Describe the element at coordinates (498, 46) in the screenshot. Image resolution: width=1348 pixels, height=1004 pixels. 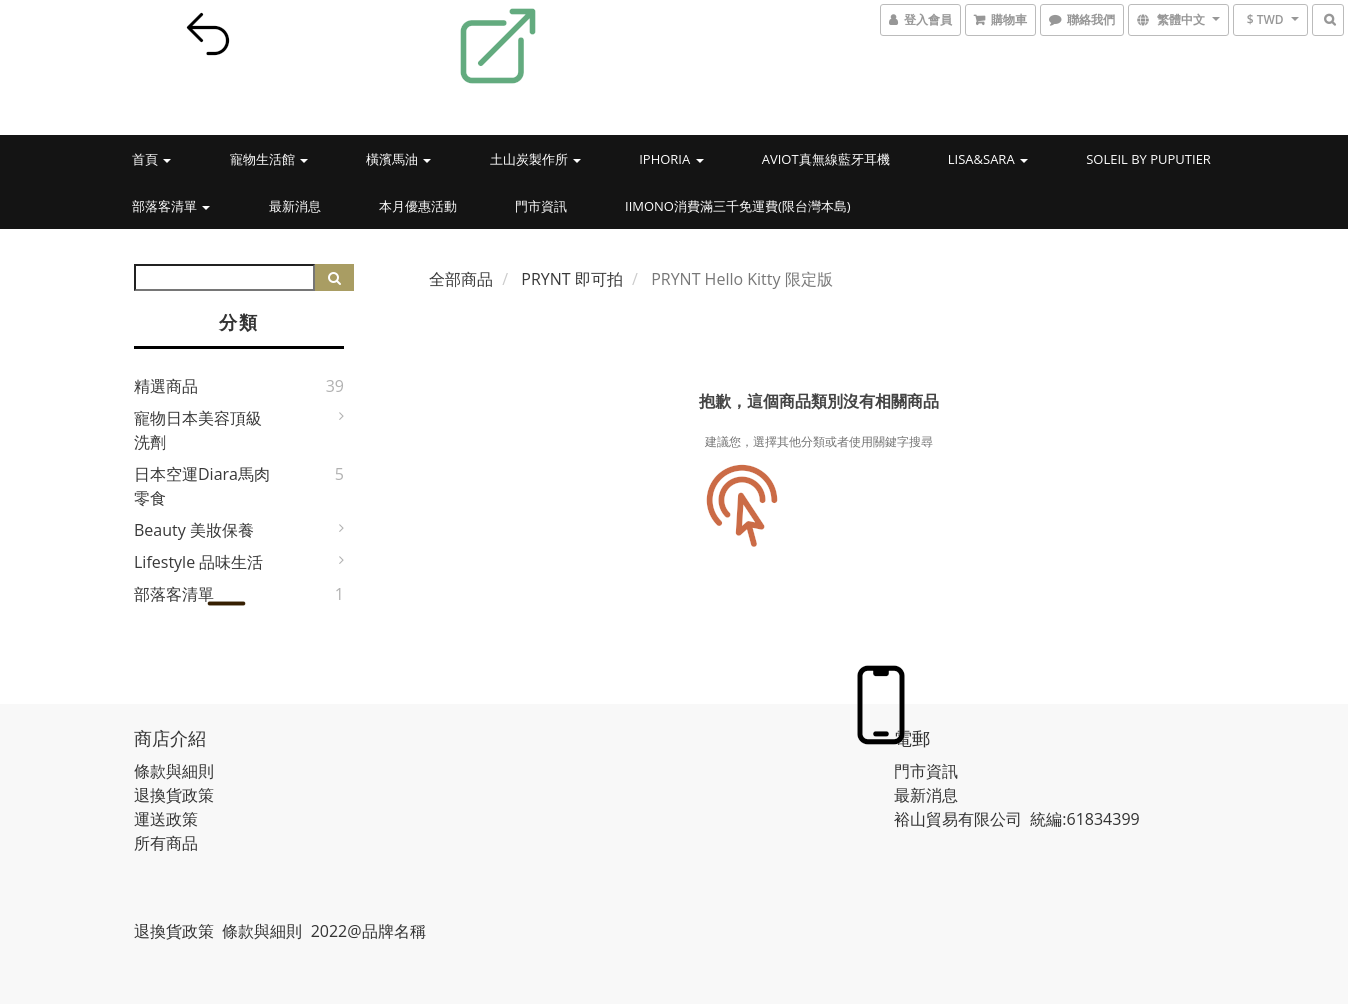
I see `open link in a new tab or window` at that location.